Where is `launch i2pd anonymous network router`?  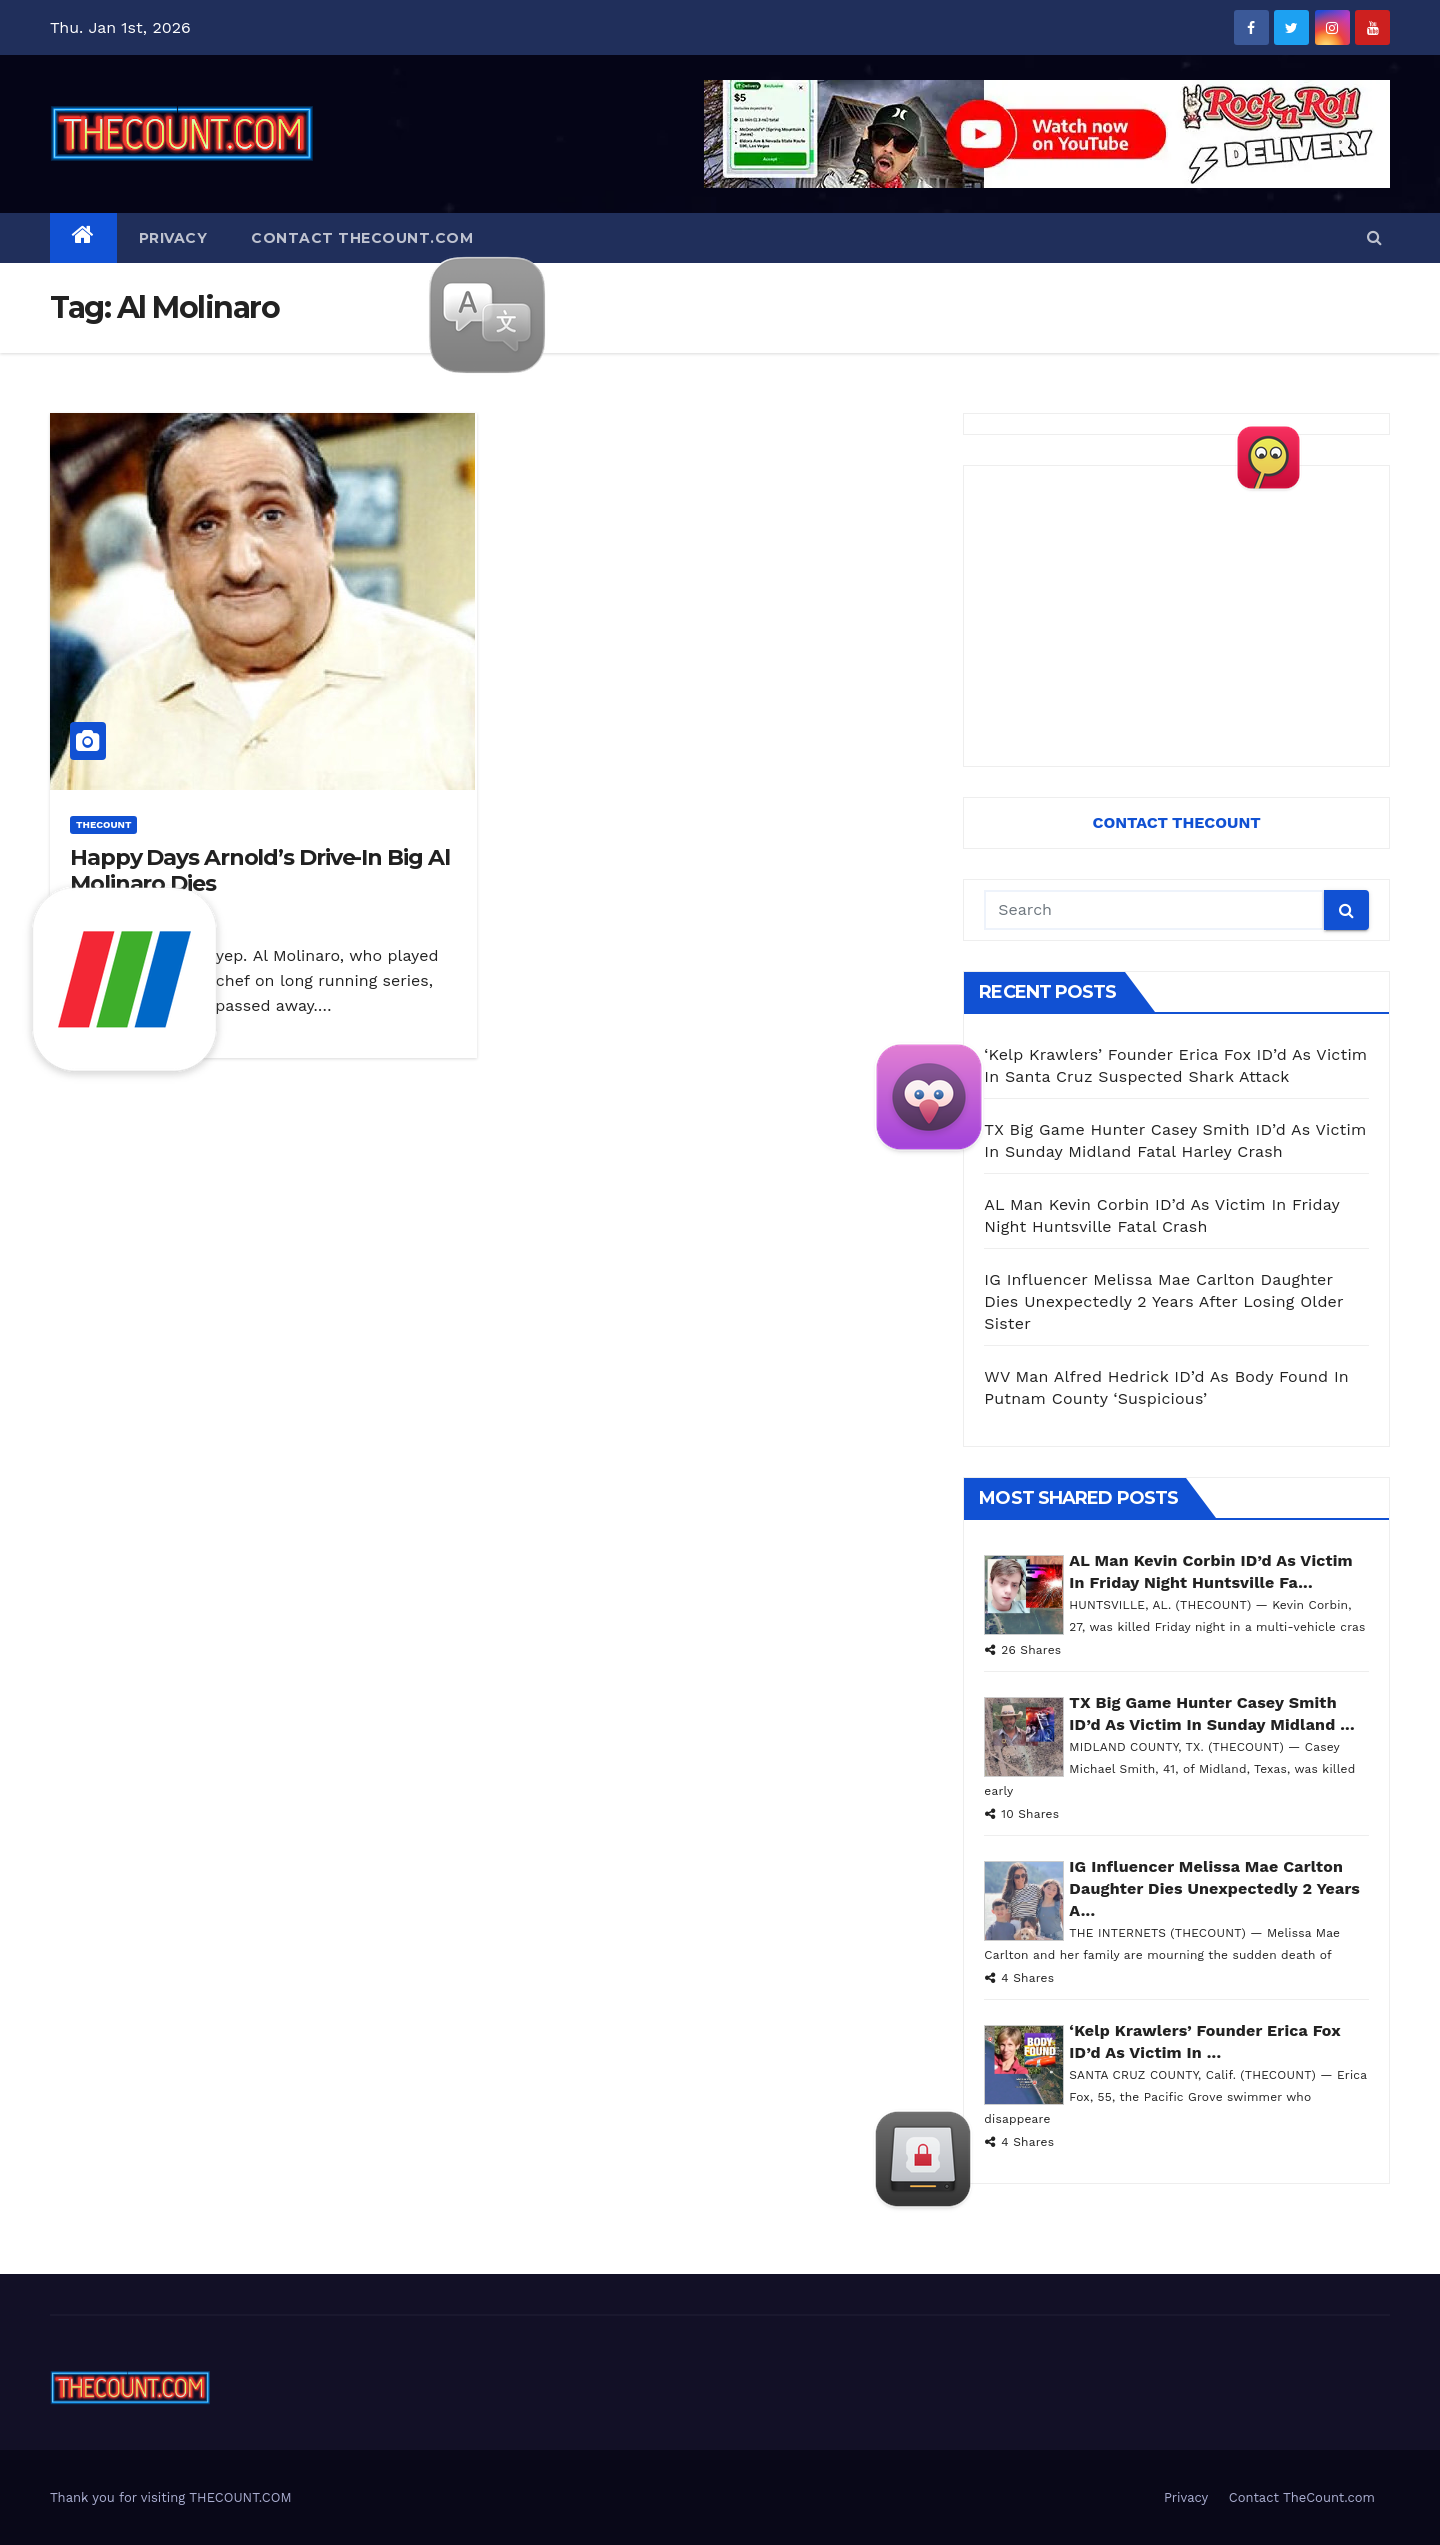 launch i2pd anonymous network router is located at coordinates (1268, 457).